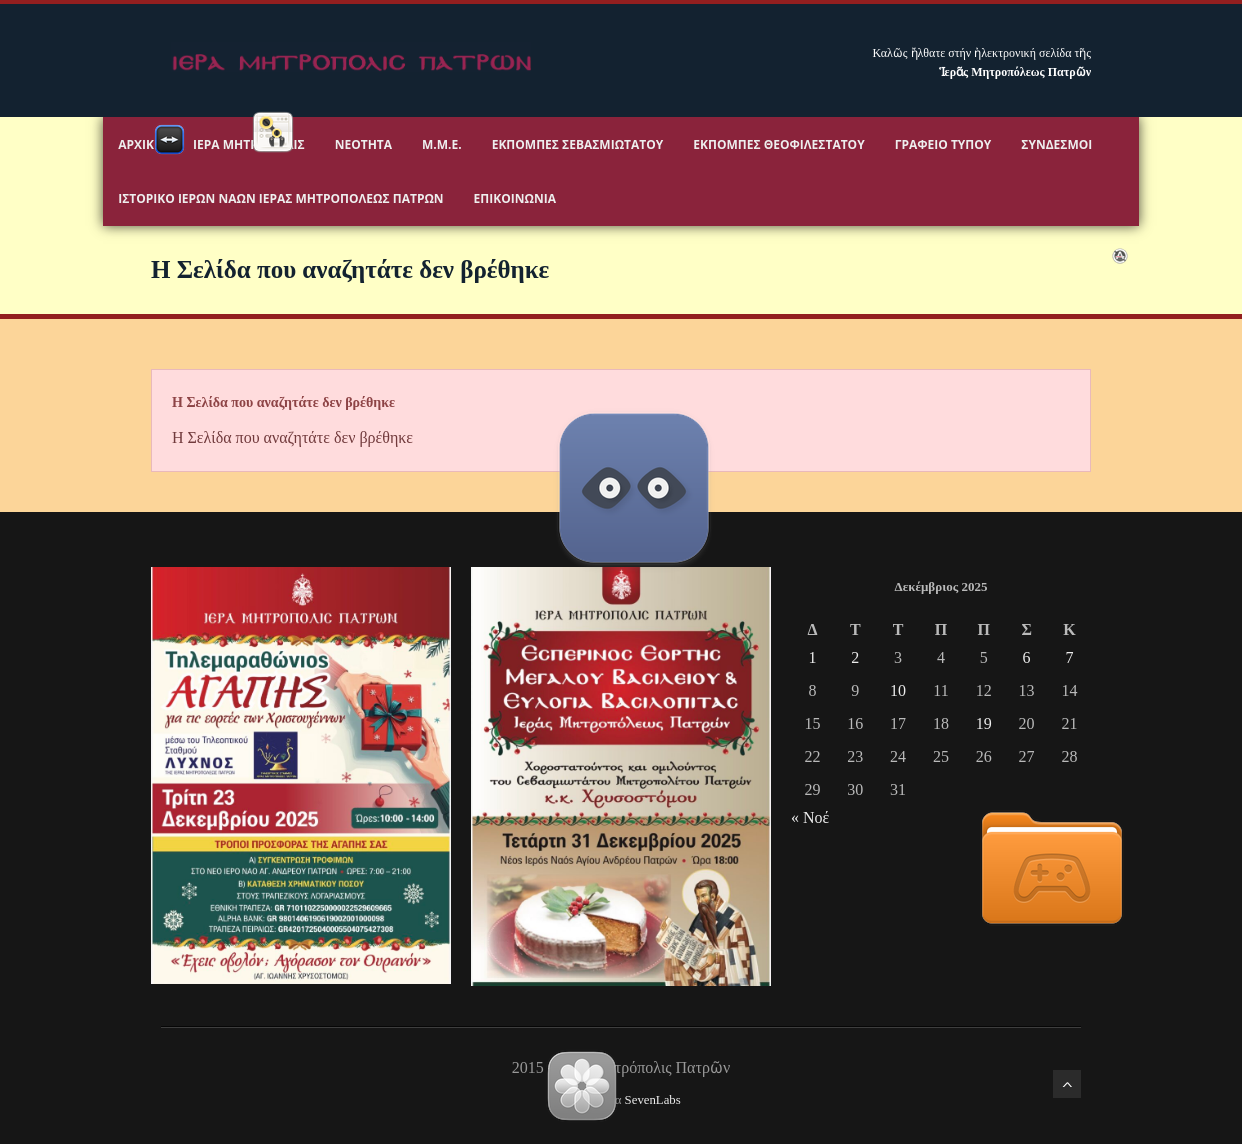 Image resolution: width=1242 pixels, height=1144 pixels. Describe the element at coordinates (634, 488) in the screenshot. I see `open mockoon api mocking application` at that location.